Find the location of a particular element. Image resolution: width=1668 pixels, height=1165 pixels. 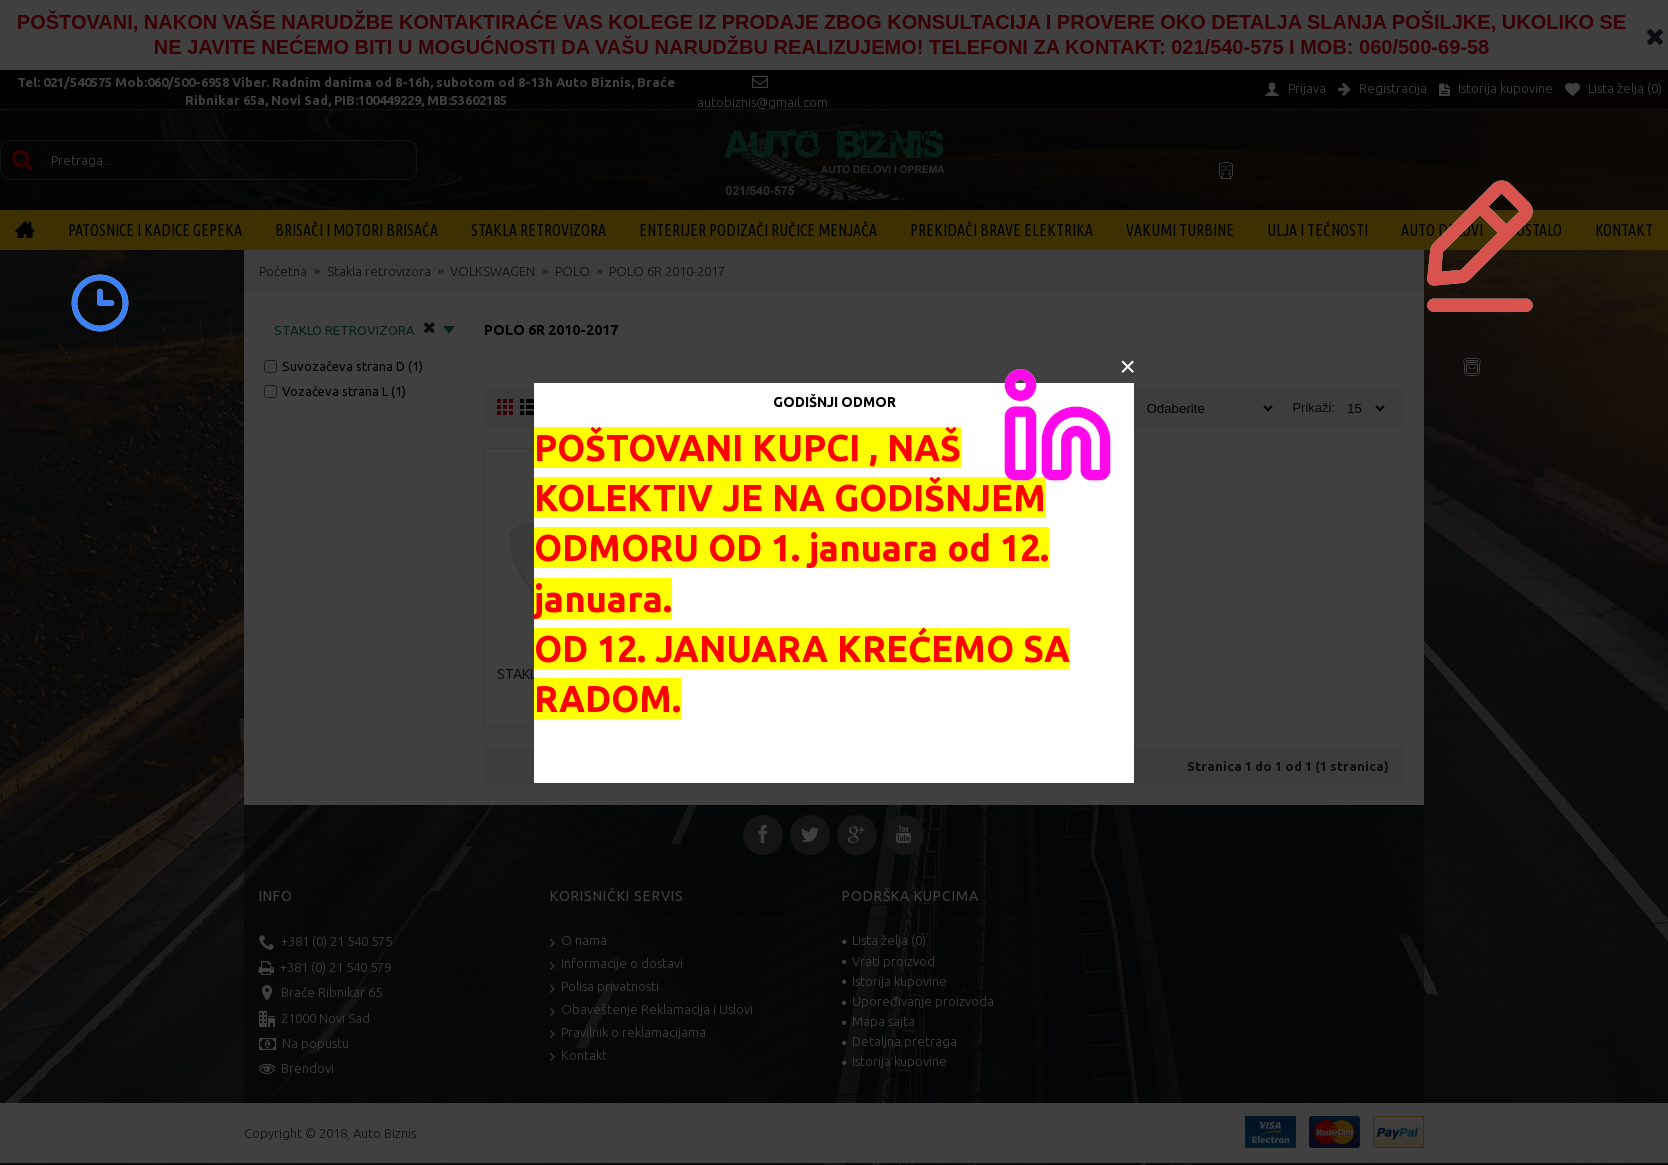

view time or clock settings is located at coordinates (100, 303).